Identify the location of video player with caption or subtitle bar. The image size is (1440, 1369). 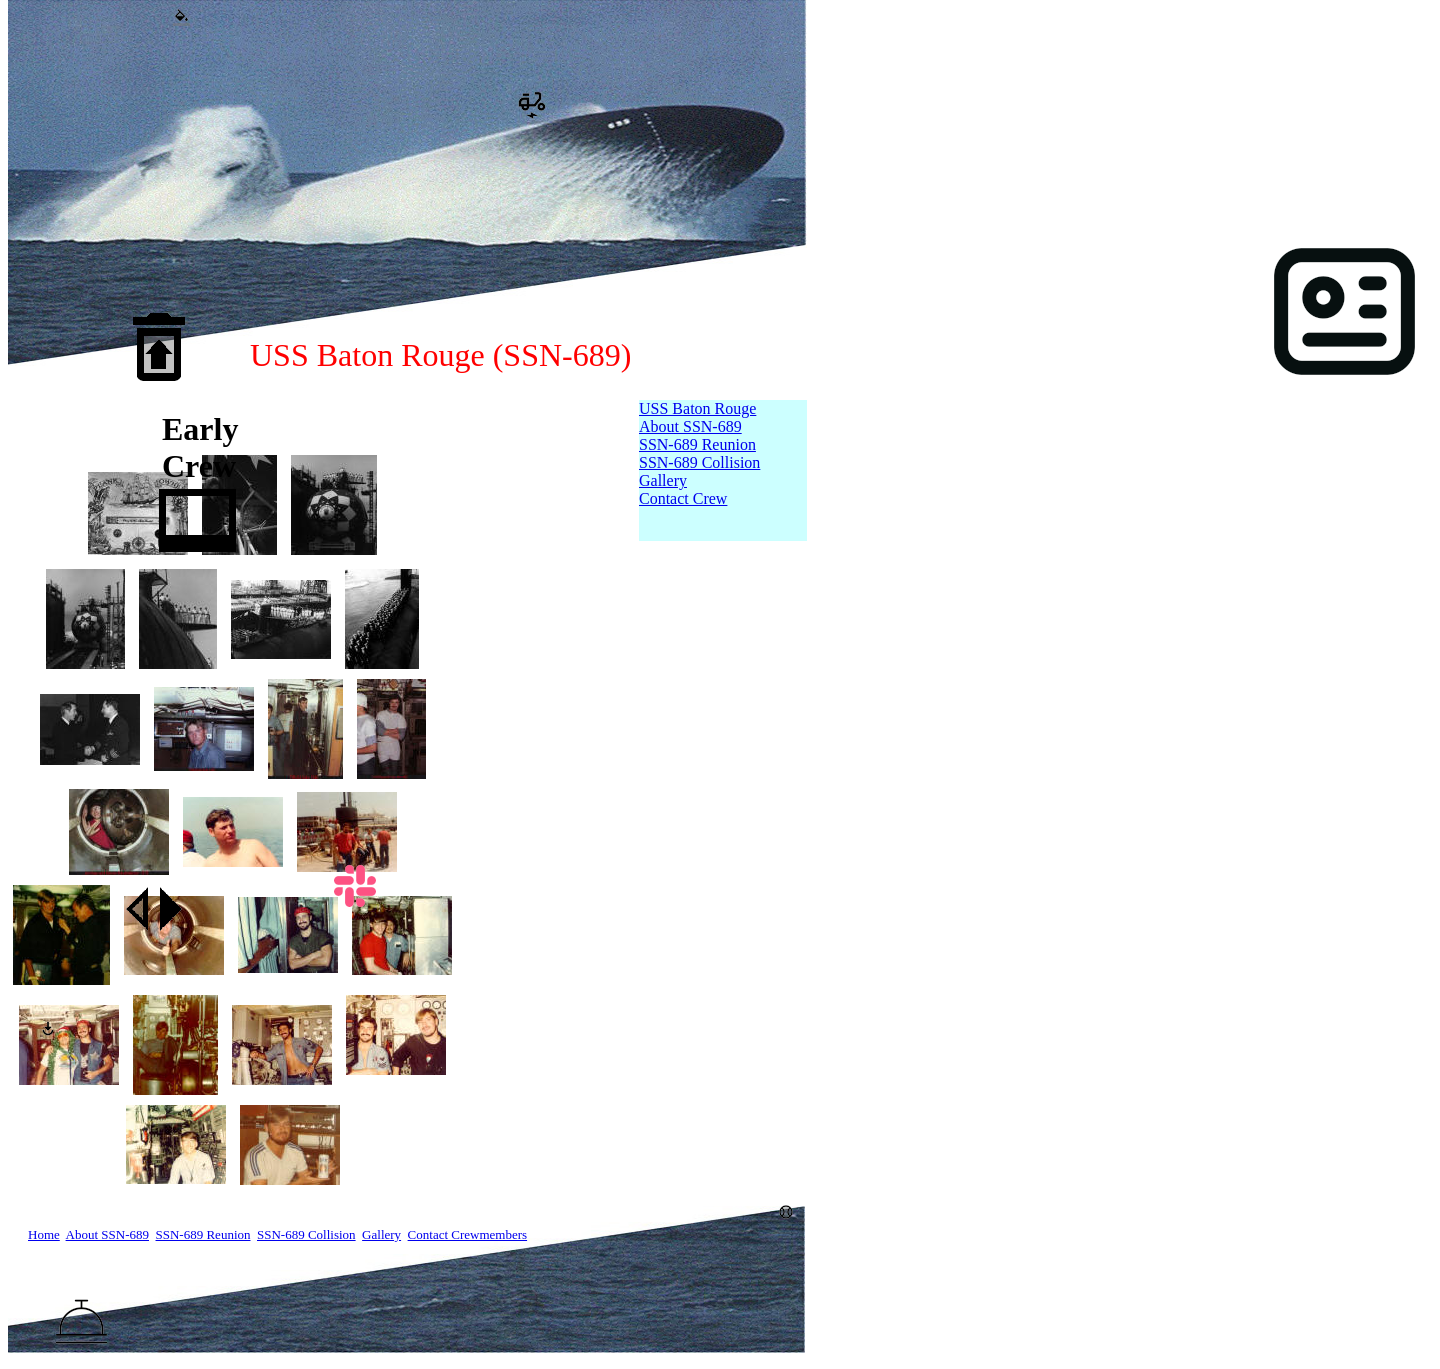
(197, 520).